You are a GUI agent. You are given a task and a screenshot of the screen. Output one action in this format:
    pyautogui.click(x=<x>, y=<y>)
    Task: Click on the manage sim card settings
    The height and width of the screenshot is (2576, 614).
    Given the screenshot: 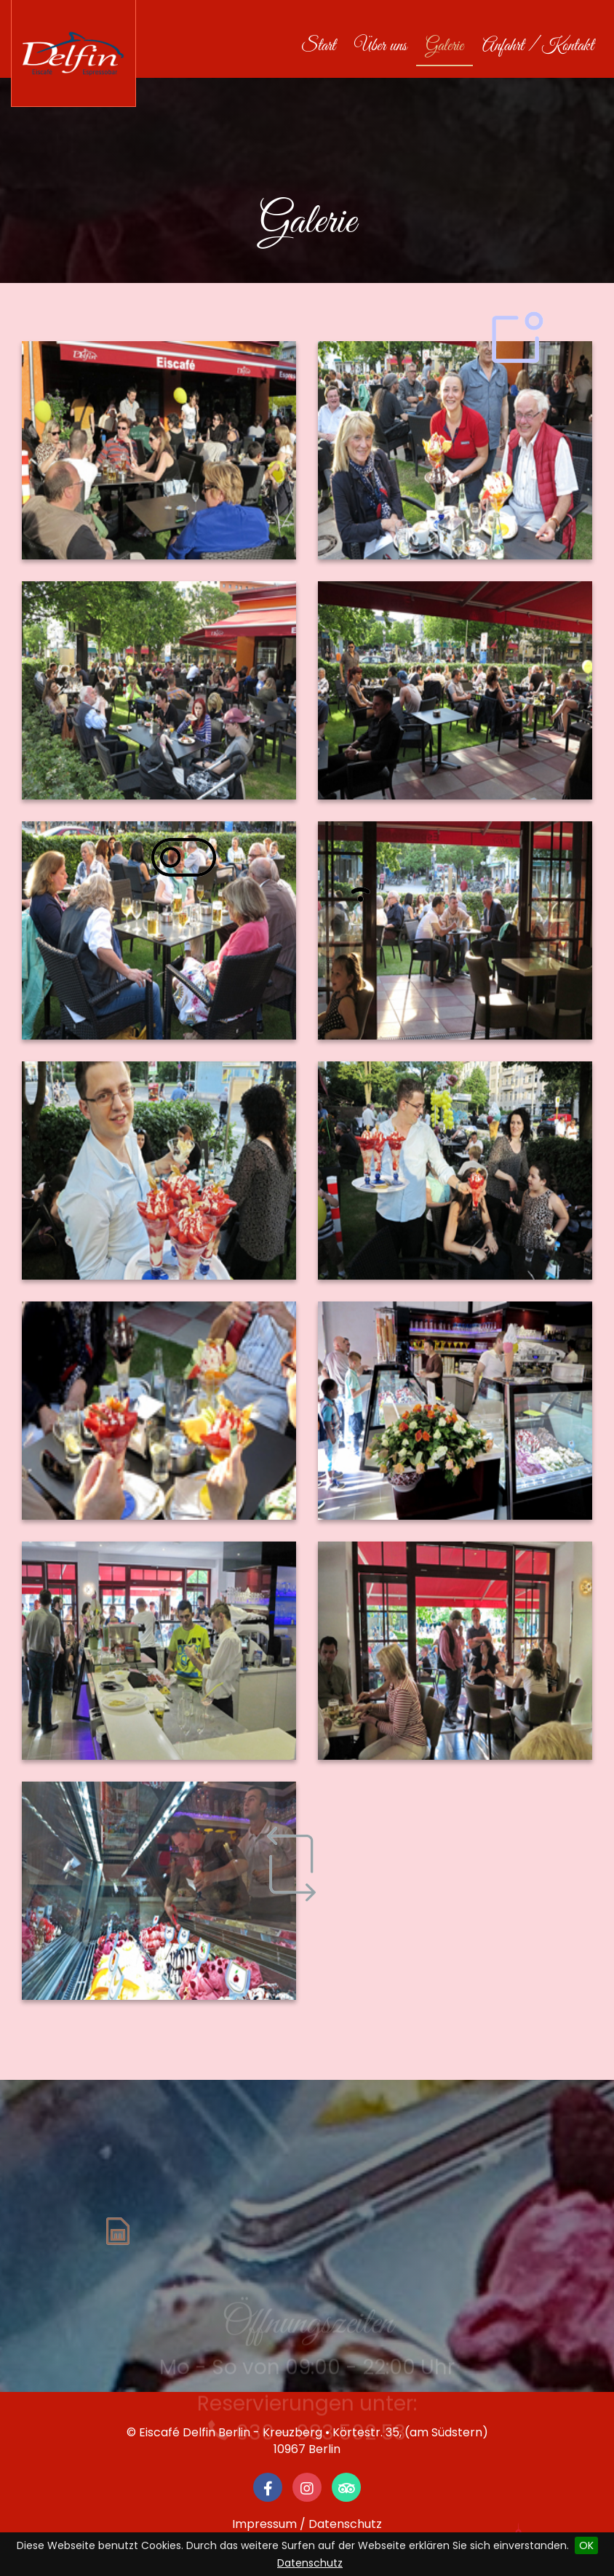 What is the action you would take?
    pyautogui.click(x=118, y=2231)
    